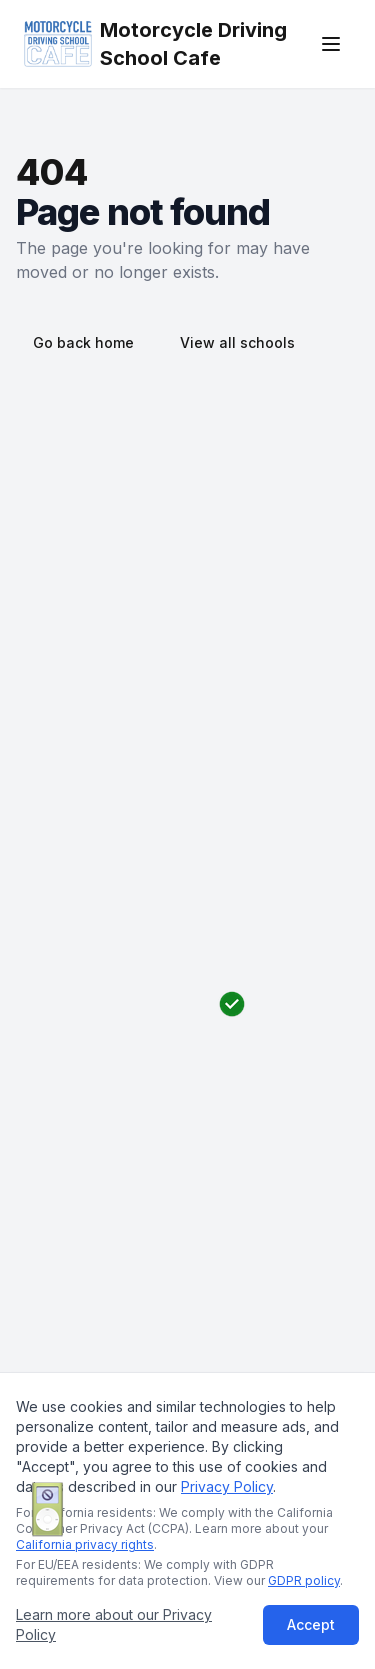 This screenshot has height=1669, width=375. What do you see at coordinates (47, 1509) in the screenshot?
I see `iPod mini device not connected or unavailable` at bounding box center [47, 1509].